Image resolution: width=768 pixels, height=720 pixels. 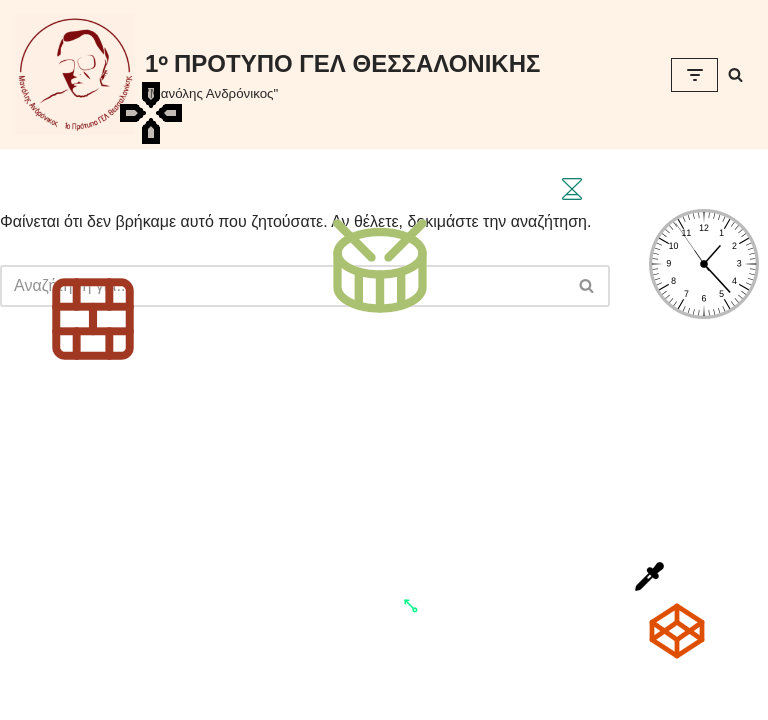 I want to click on navigate back to previous screen, so click(x=410, y=605).